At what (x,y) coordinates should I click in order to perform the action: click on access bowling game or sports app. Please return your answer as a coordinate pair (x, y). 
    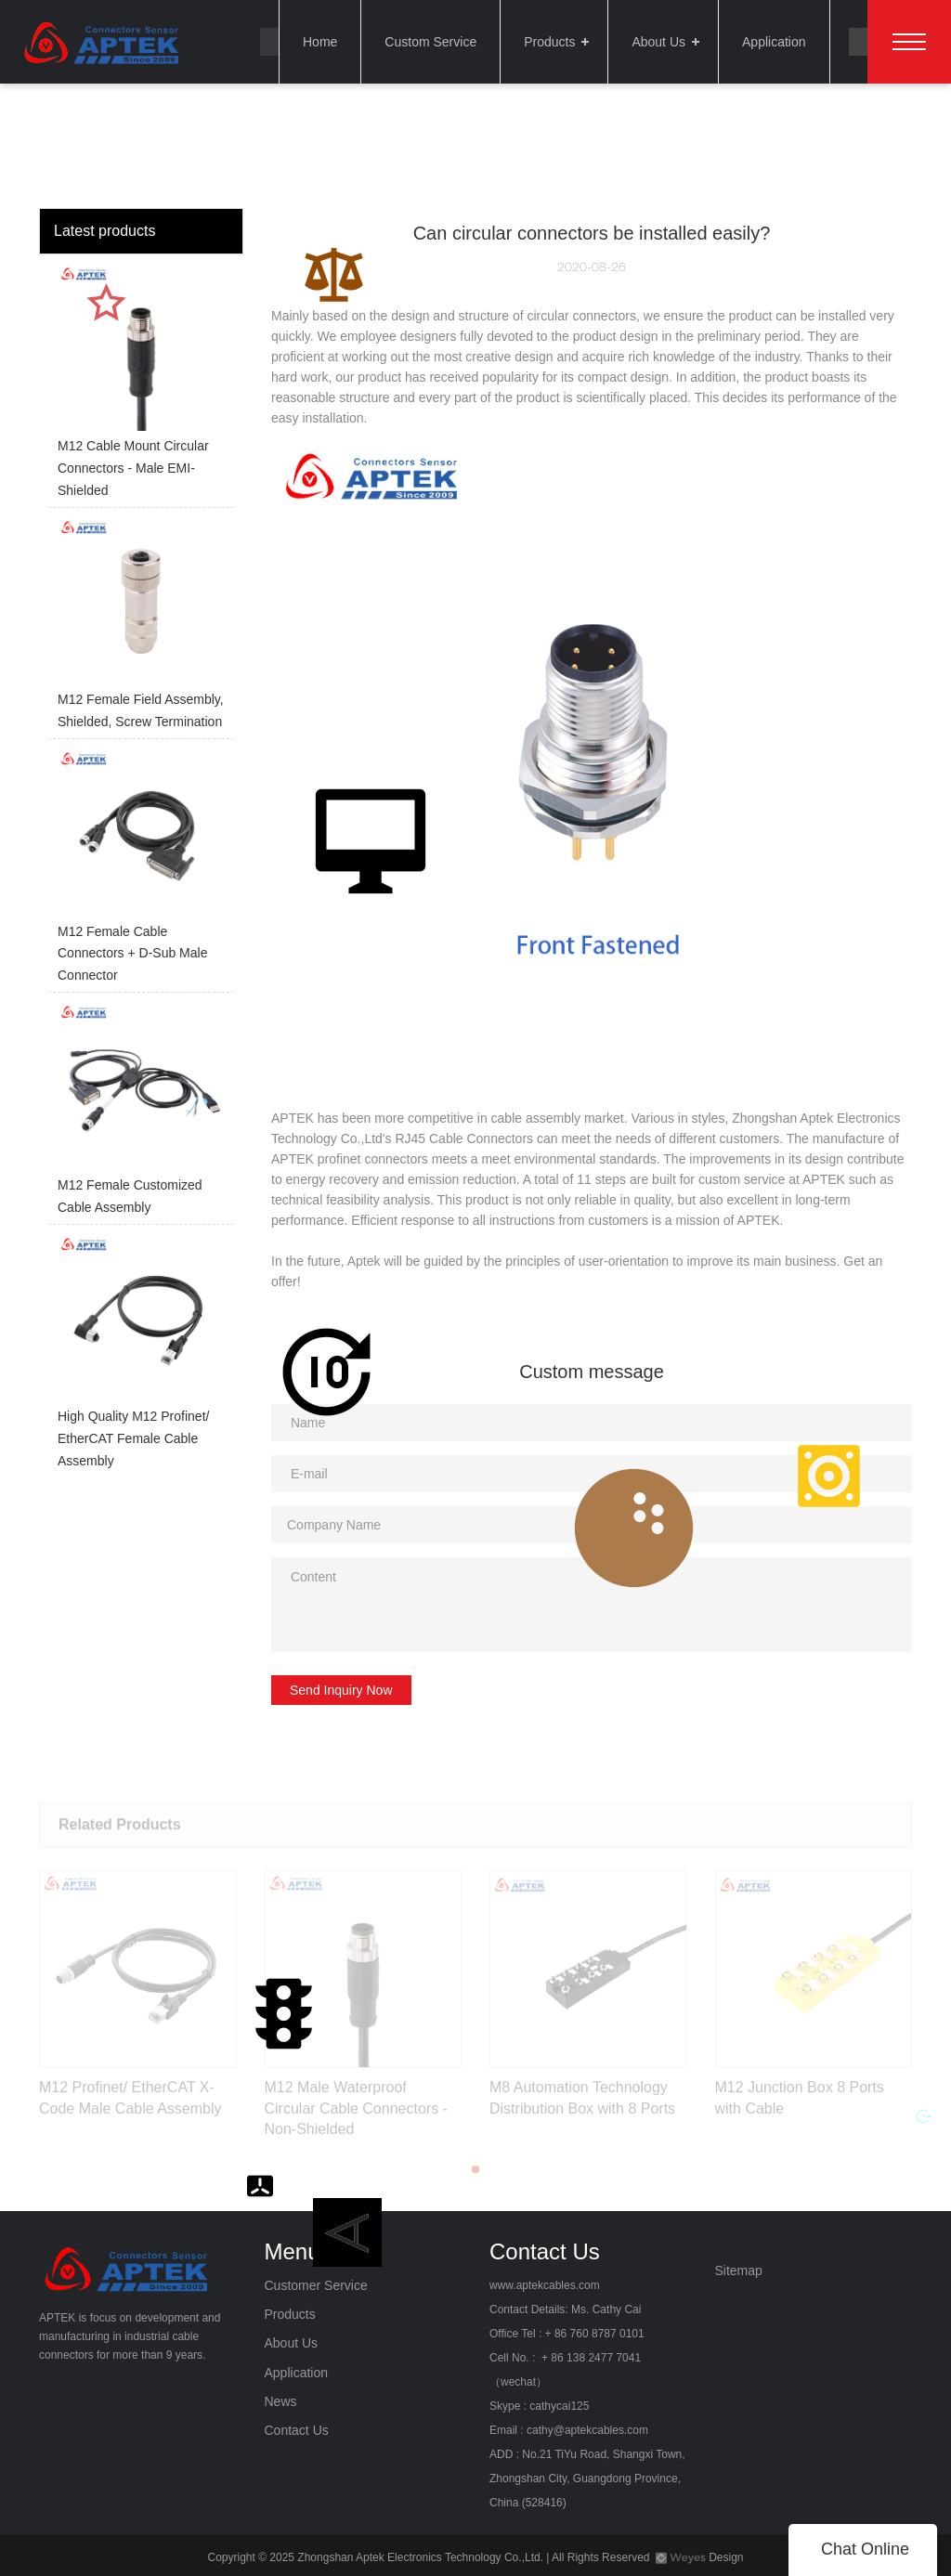
    Looking at the image, I should click on (633, 1528).